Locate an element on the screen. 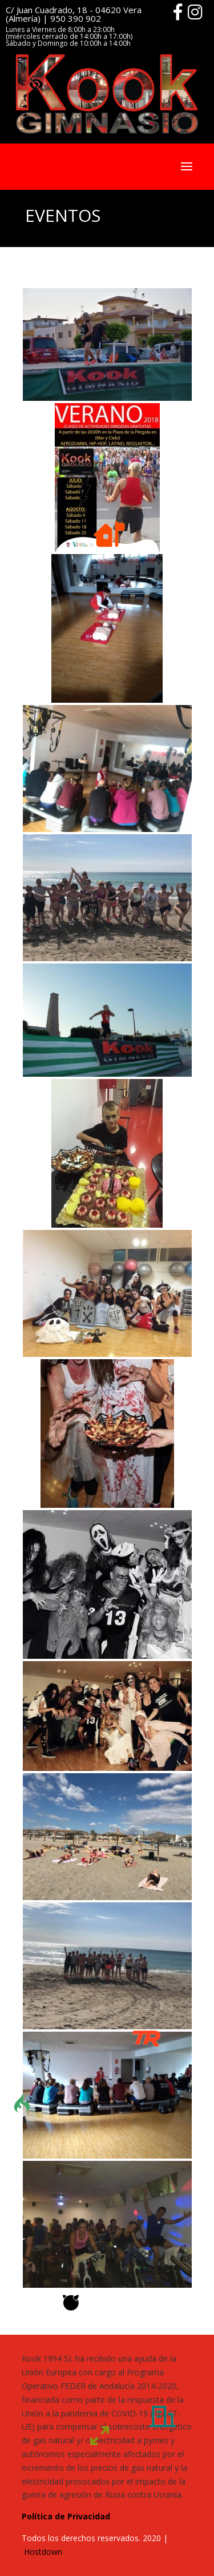  codeigniter framework logo is located at coordinates (22, 2103).